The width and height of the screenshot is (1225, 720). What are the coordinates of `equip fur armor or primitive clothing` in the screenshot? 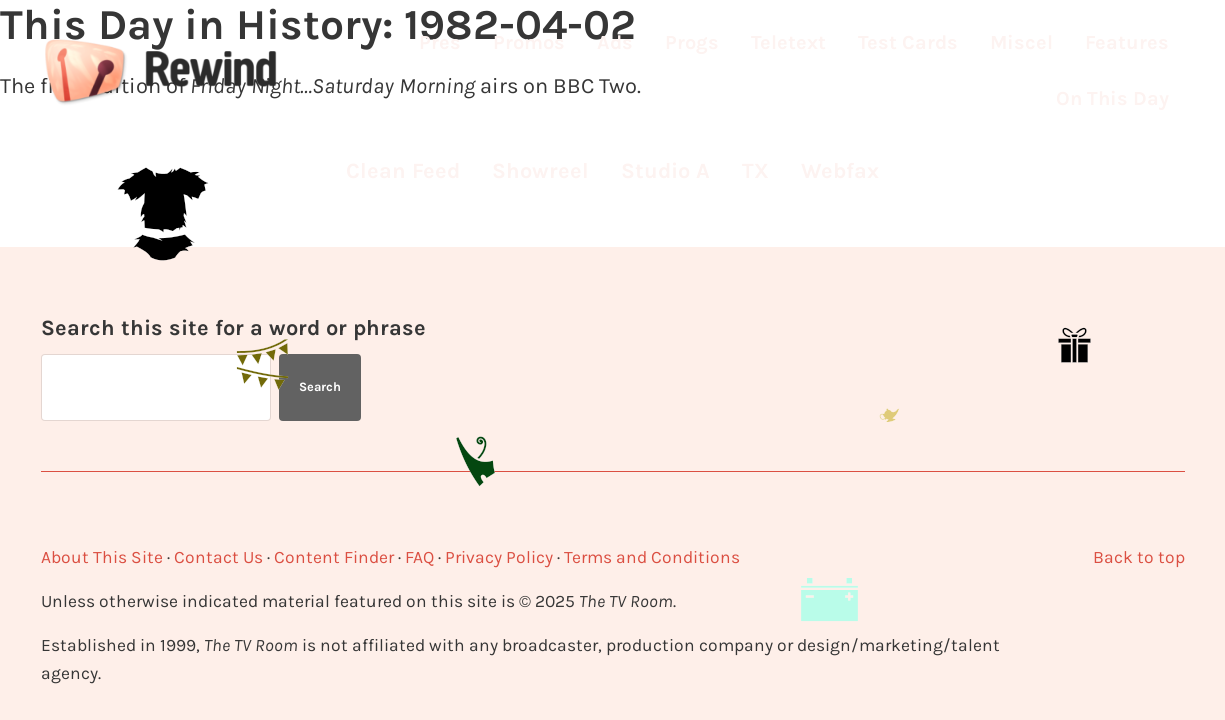 It's located at (163, 214).